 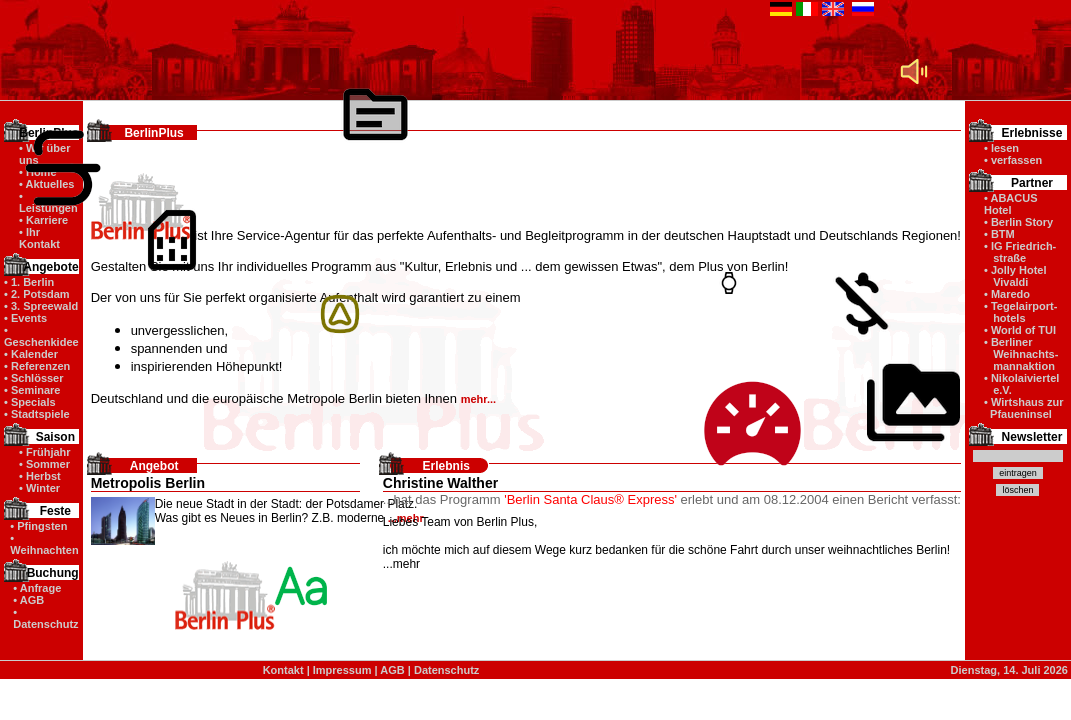 What do you see at coordinates (913, 71) in the screenshot?
I see `volume set to high` at bounding box center [913, 71].